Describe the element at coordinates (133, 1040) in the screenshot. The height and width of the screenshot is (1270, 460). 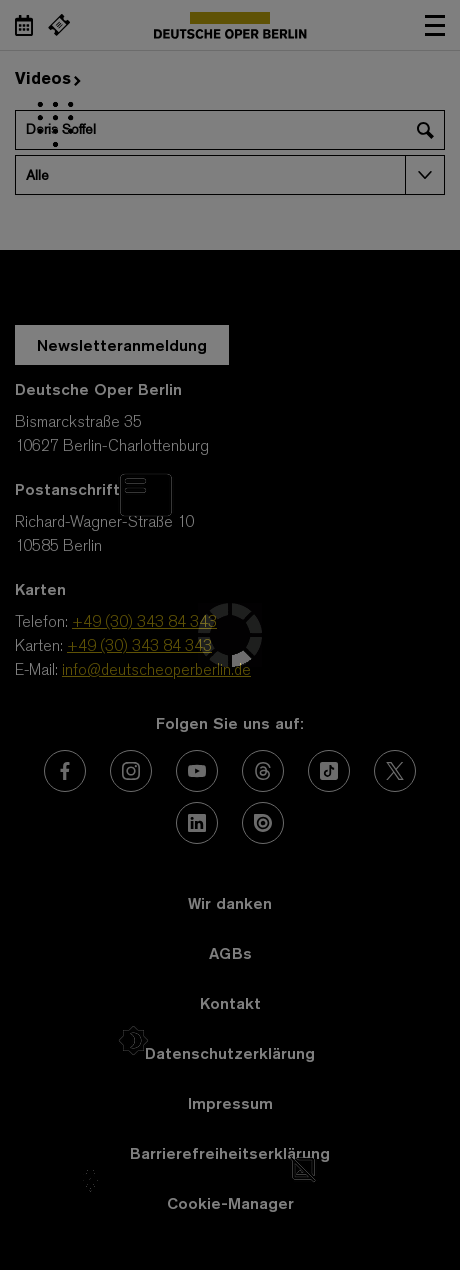
I see `toggle dark mode or night theme` at that location.